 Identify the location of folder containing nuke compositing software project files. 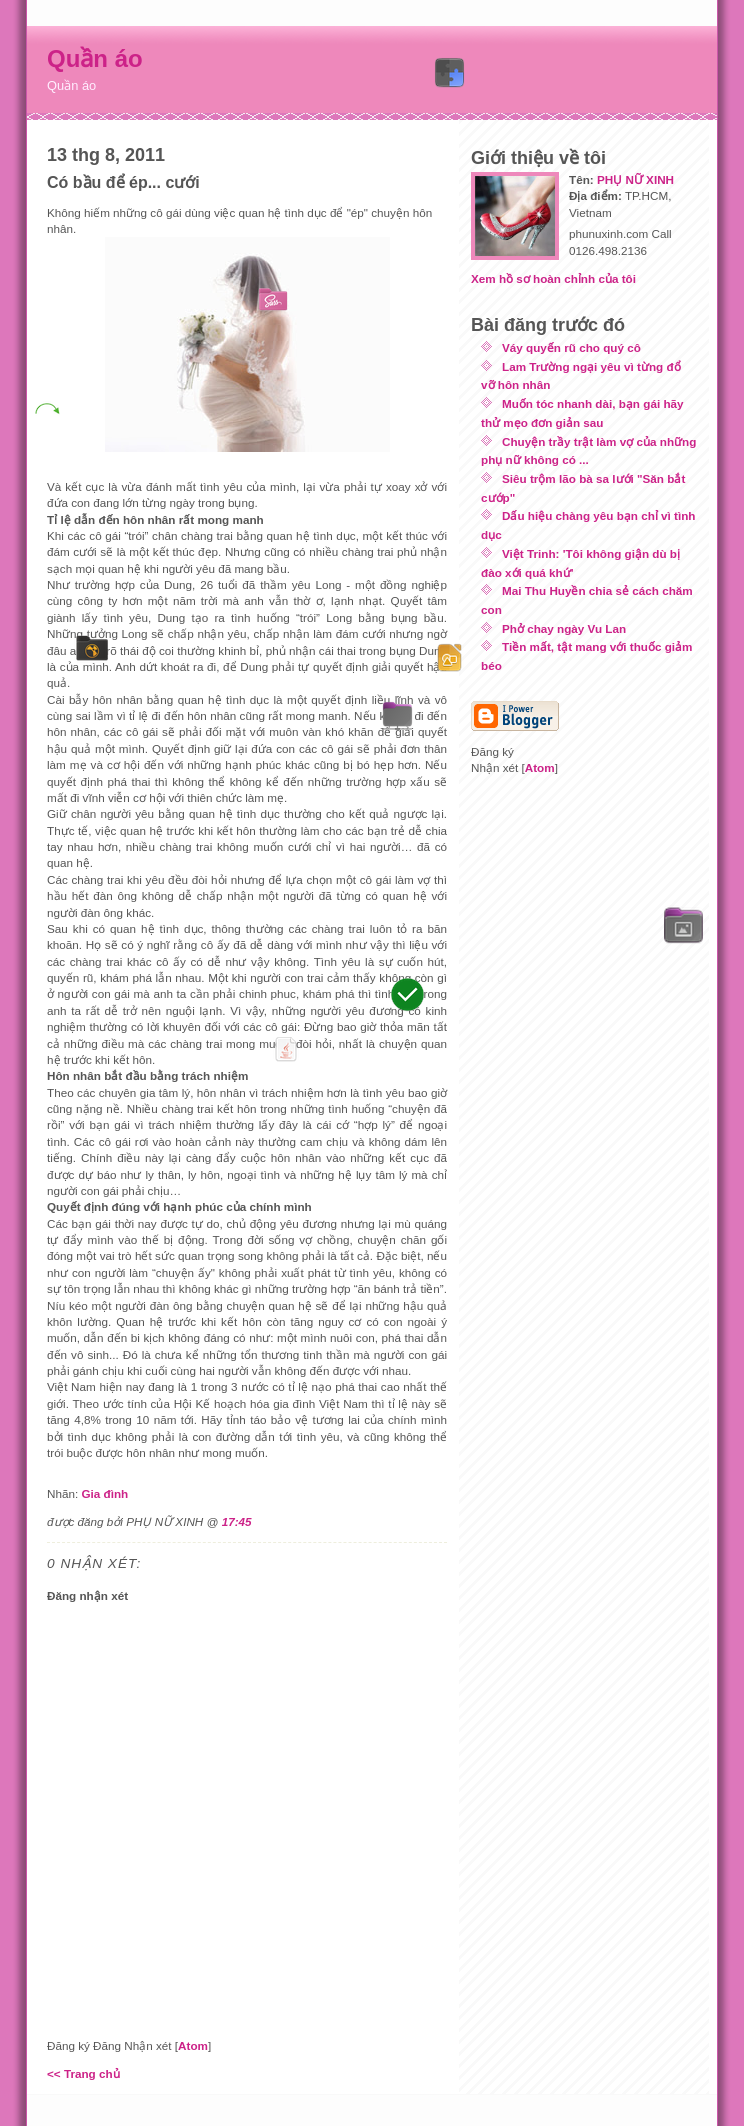
(92, 649).